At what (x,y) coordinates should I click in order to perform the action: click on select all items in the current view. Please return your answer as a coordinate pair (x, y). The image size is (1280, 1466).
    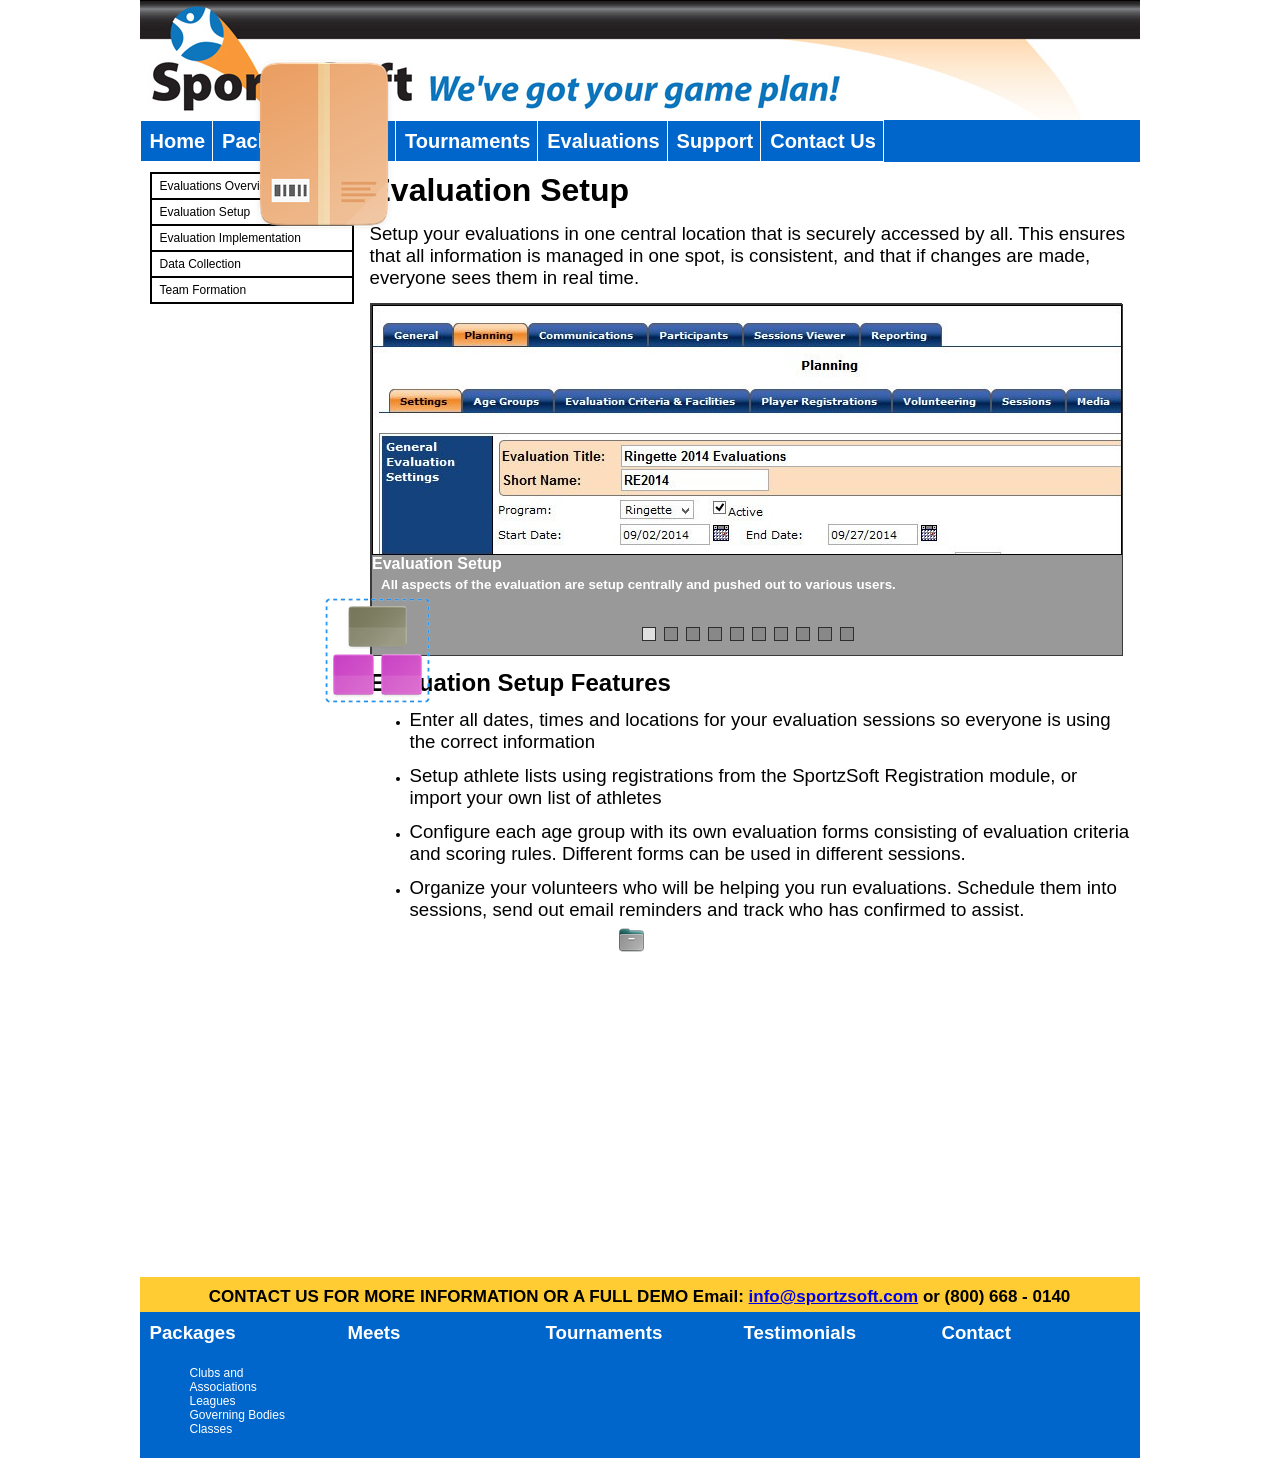
    Looking at the image, I should click on (377, 650).